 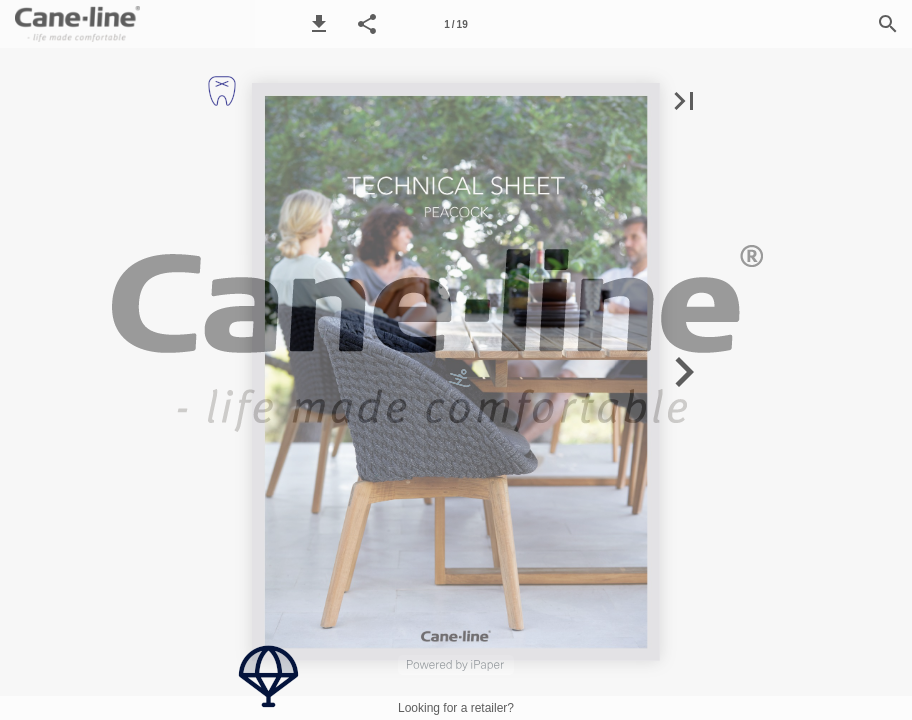 I want to click on access skiing or winter sports activities, so click(x=459, y=378).